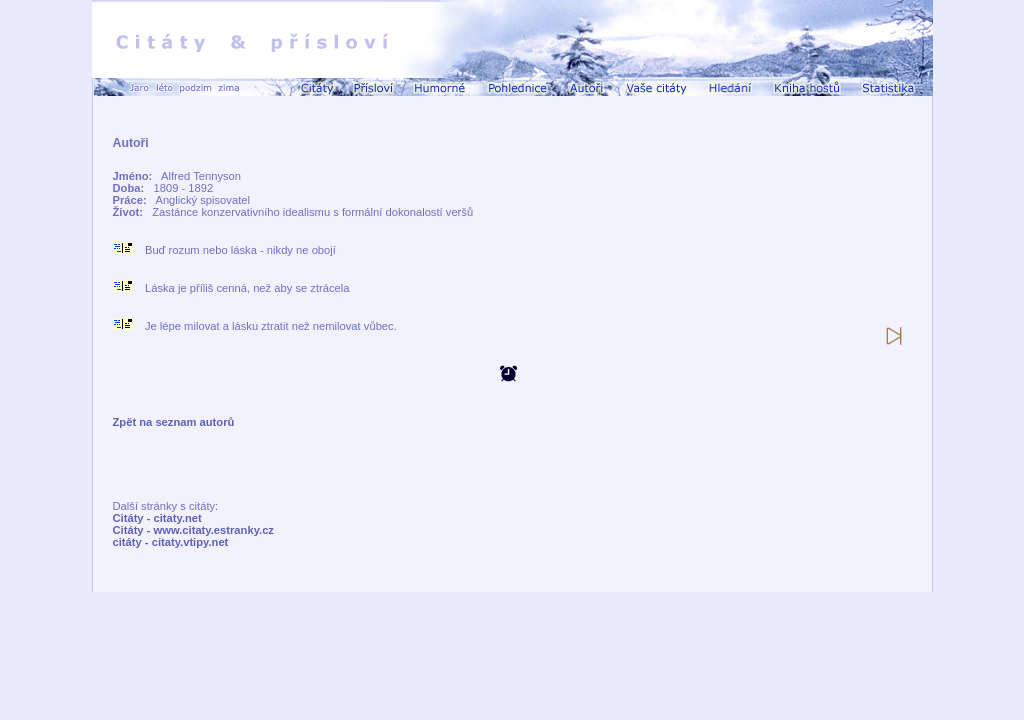 The height and width of the screenshot is (720, 1024). I want to click on set or manage alarms, so click(508, 373).